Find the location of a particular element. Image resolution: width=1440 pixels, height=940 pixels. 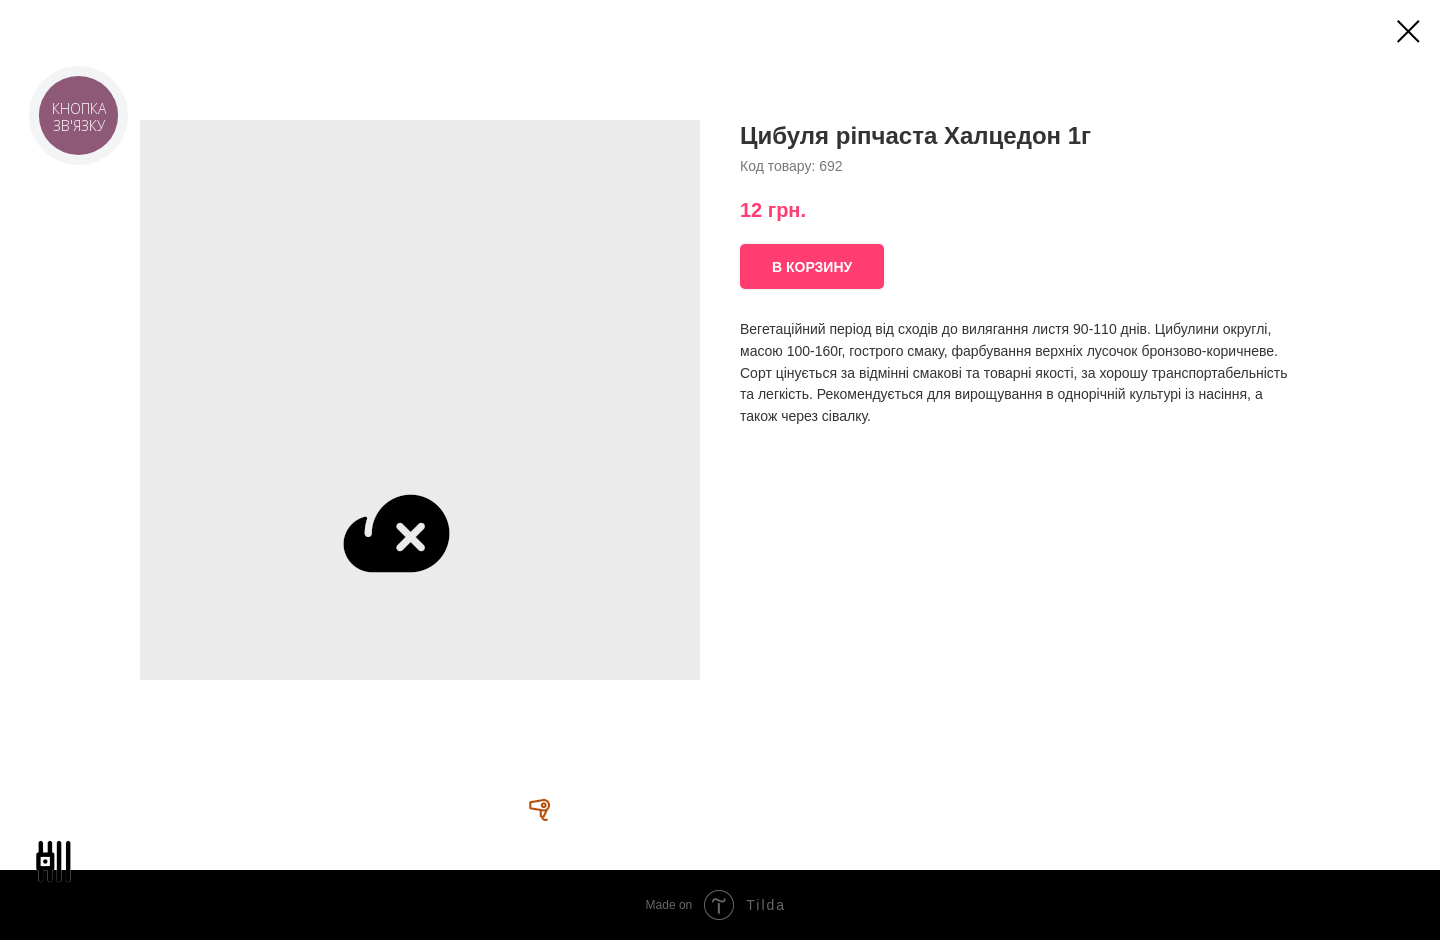

indicates a prison or correctional facility location is located at coordinates (54, 861).